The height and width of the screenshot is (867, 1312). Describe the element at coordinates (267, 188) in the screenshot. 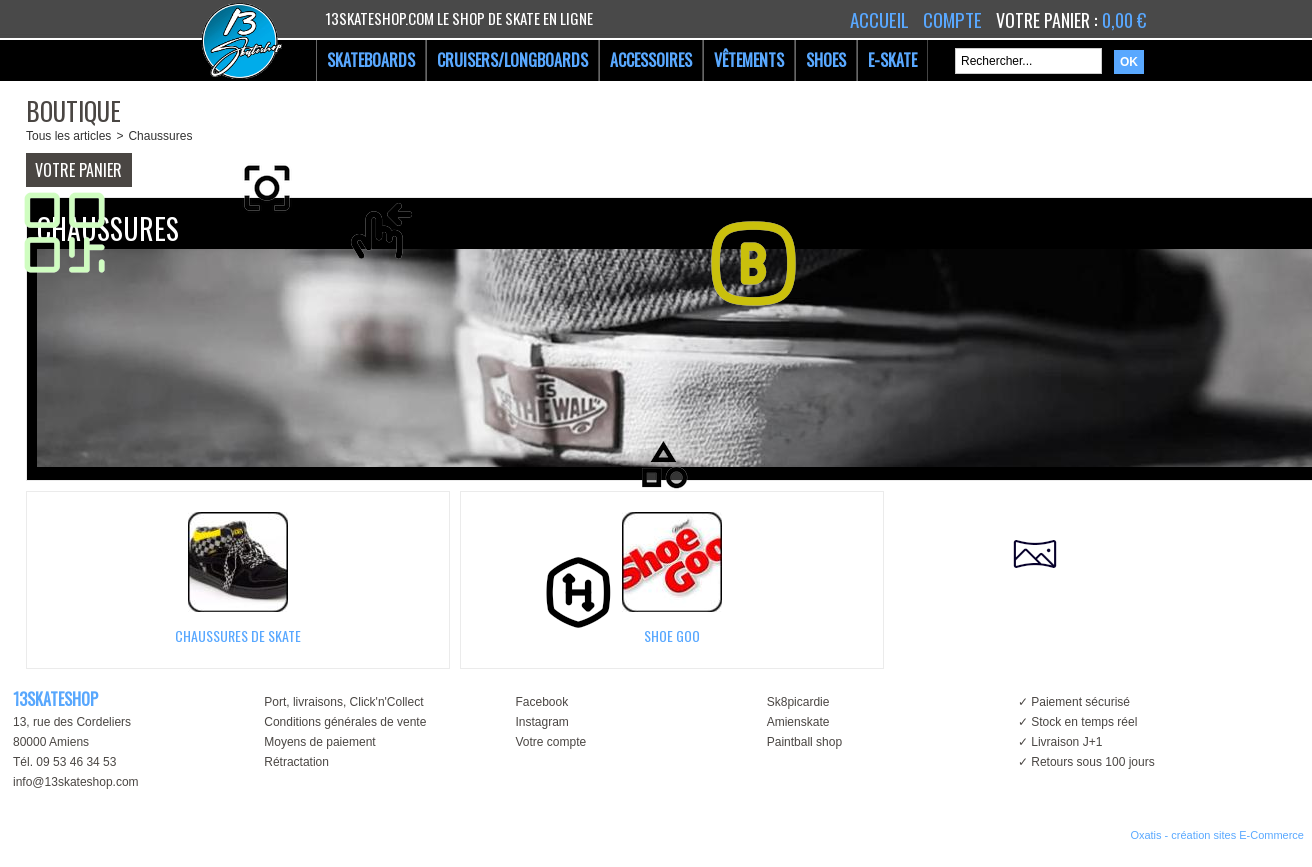

I see `center focus on camera or viewfinder` at that location.